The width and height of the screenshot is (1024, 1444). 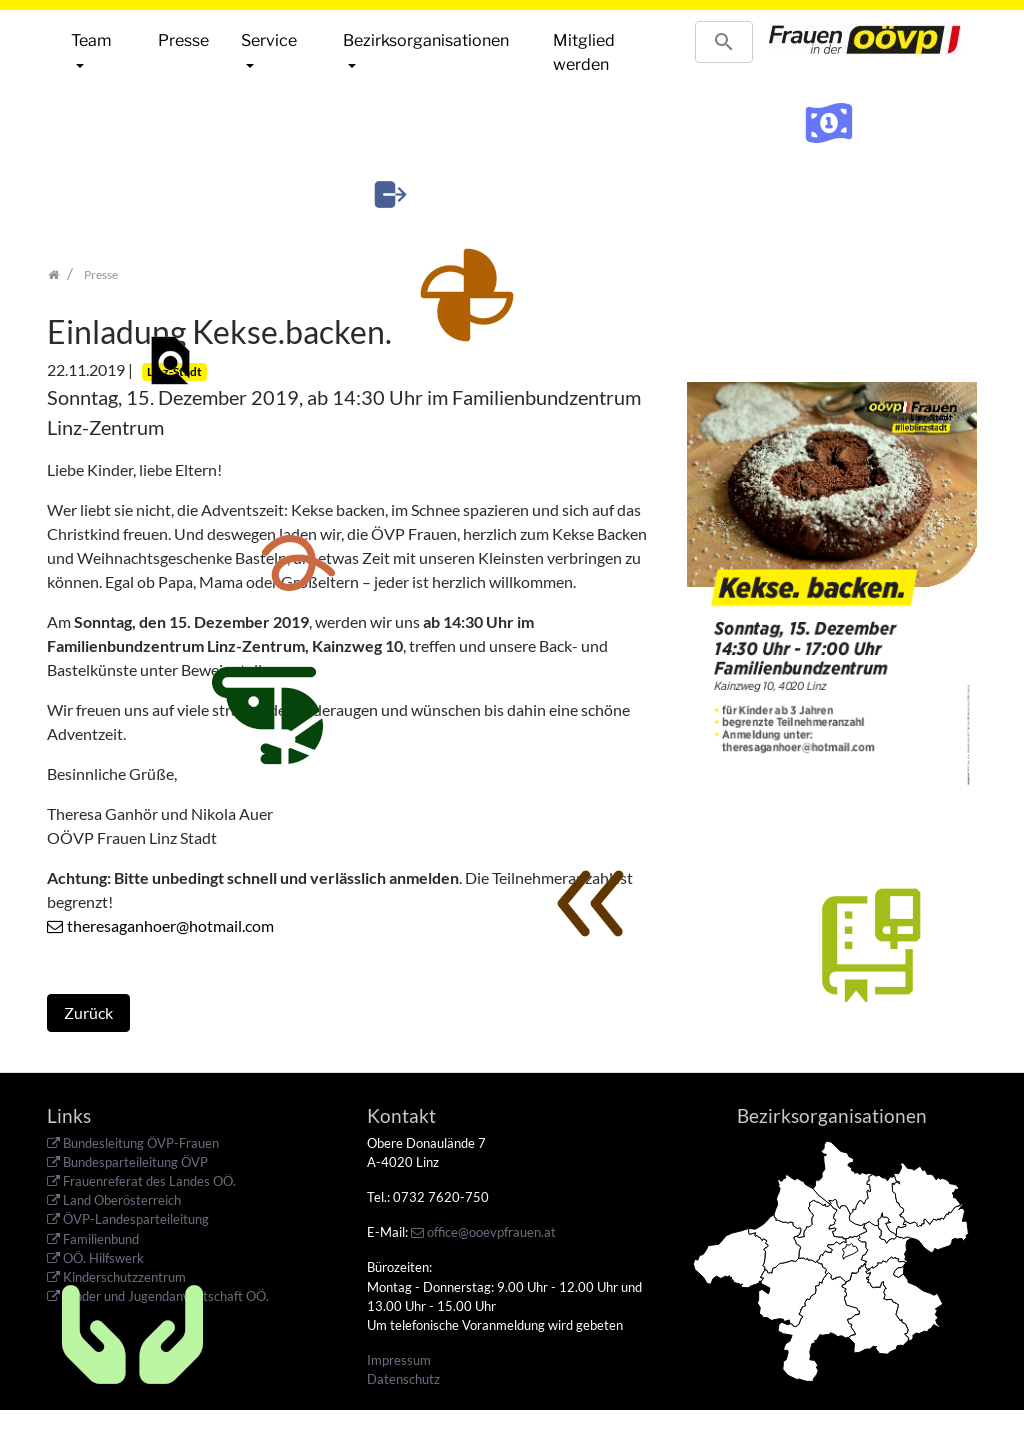 I want to click on freehand drawing or sketch tool, so click(x=296, y=563).